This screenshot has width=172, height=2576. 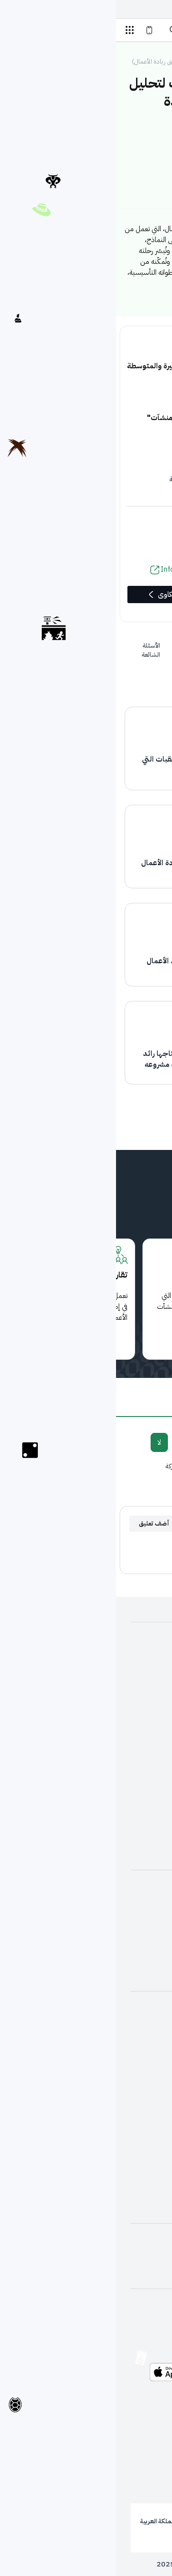 What do you see at coordinates (30, 1450) in the screenshot?
I see `roll the dice or randomize` at bounding box center [30, 1450].